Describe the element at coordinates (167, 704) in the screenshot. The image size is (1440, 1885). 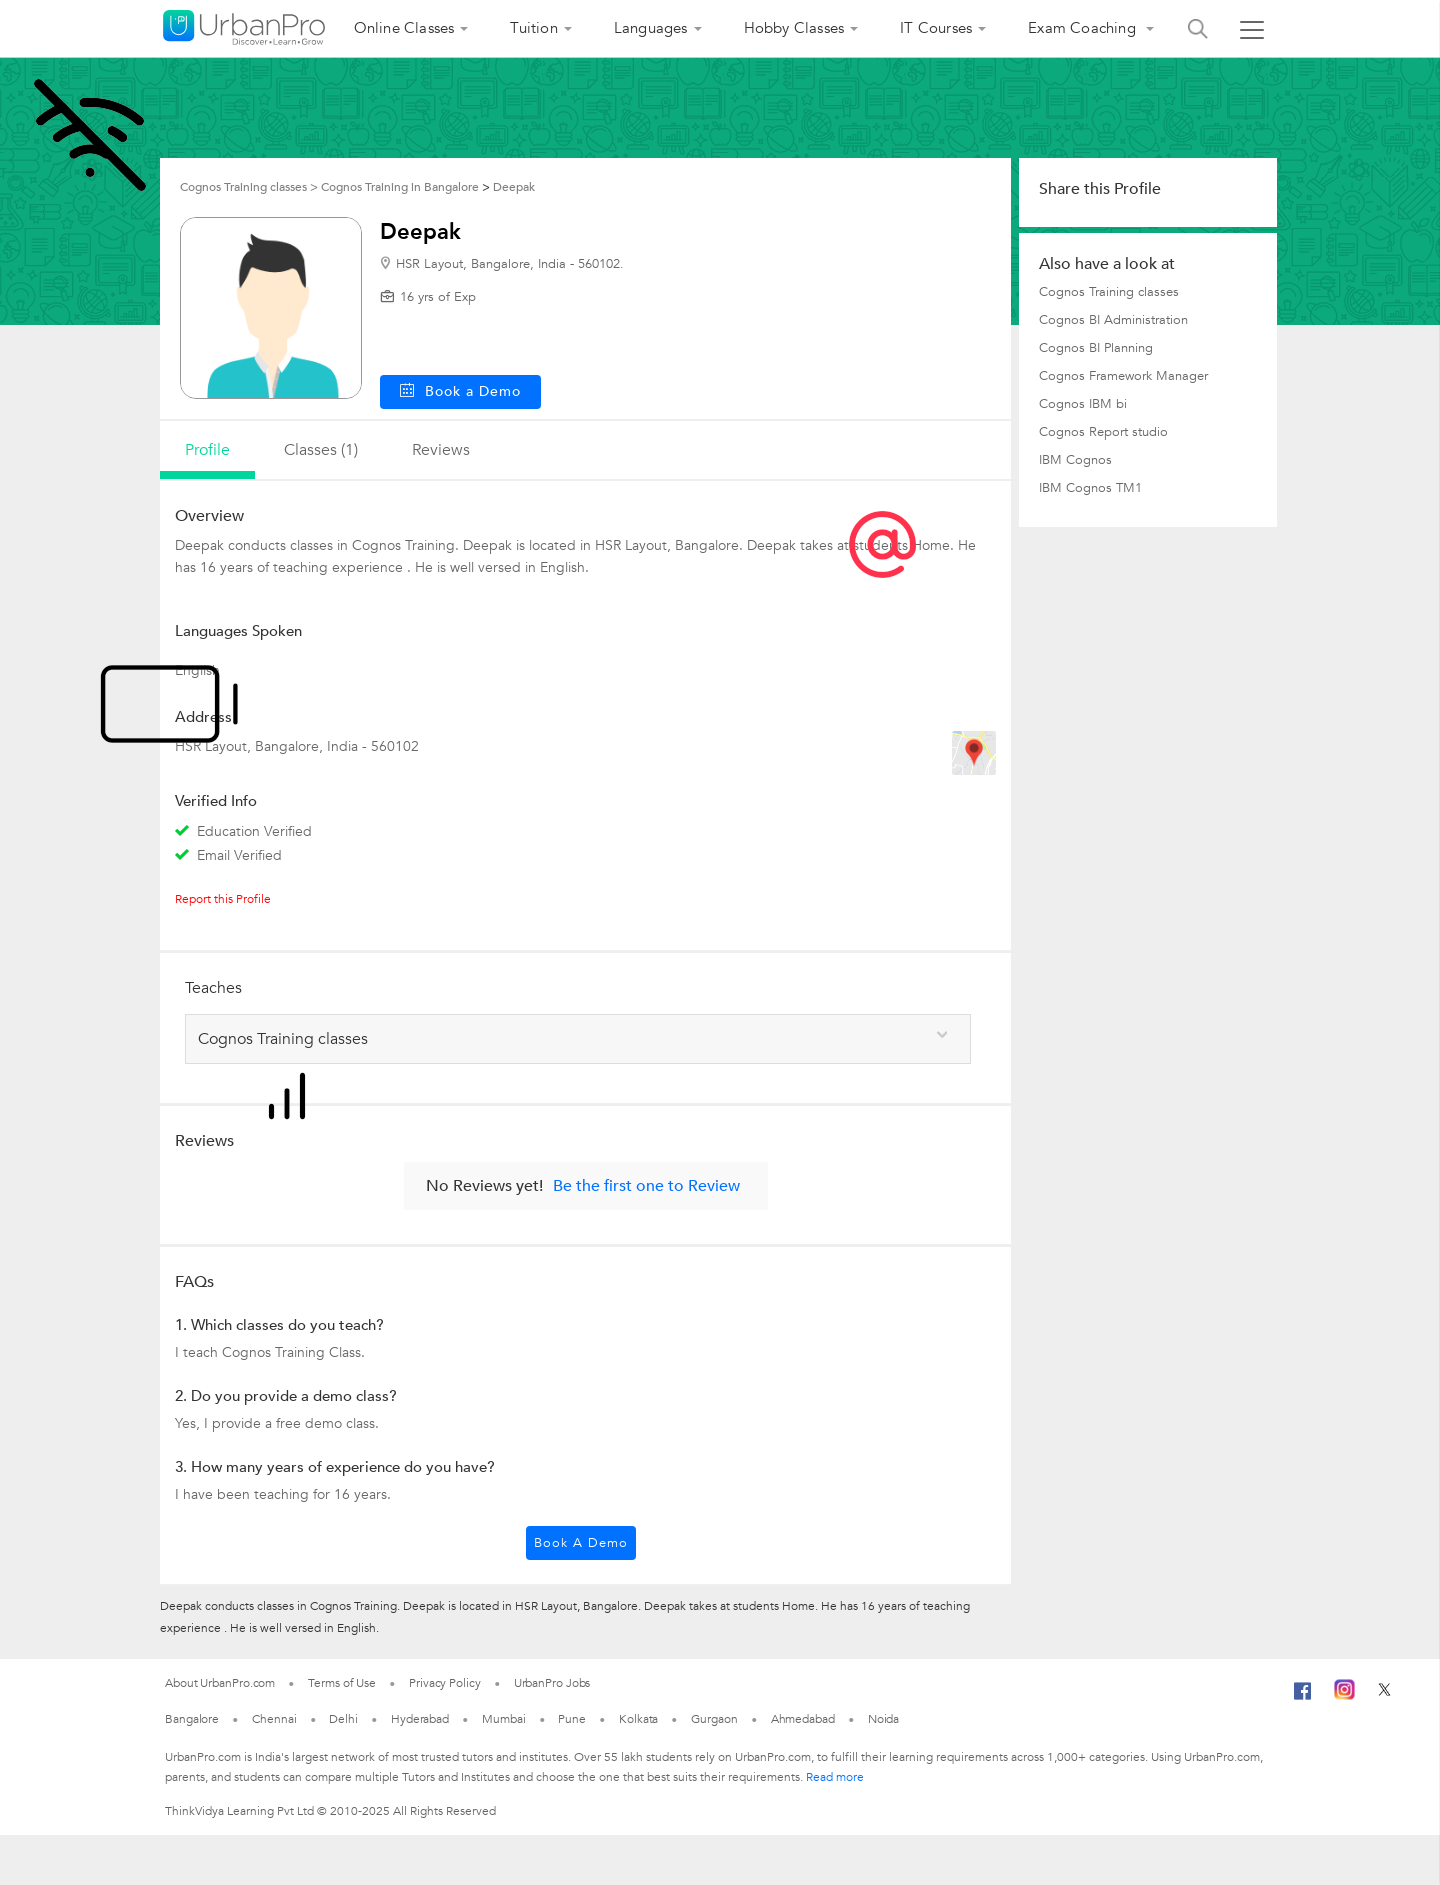
I see `indicates battery is empty or depleted` at that location.